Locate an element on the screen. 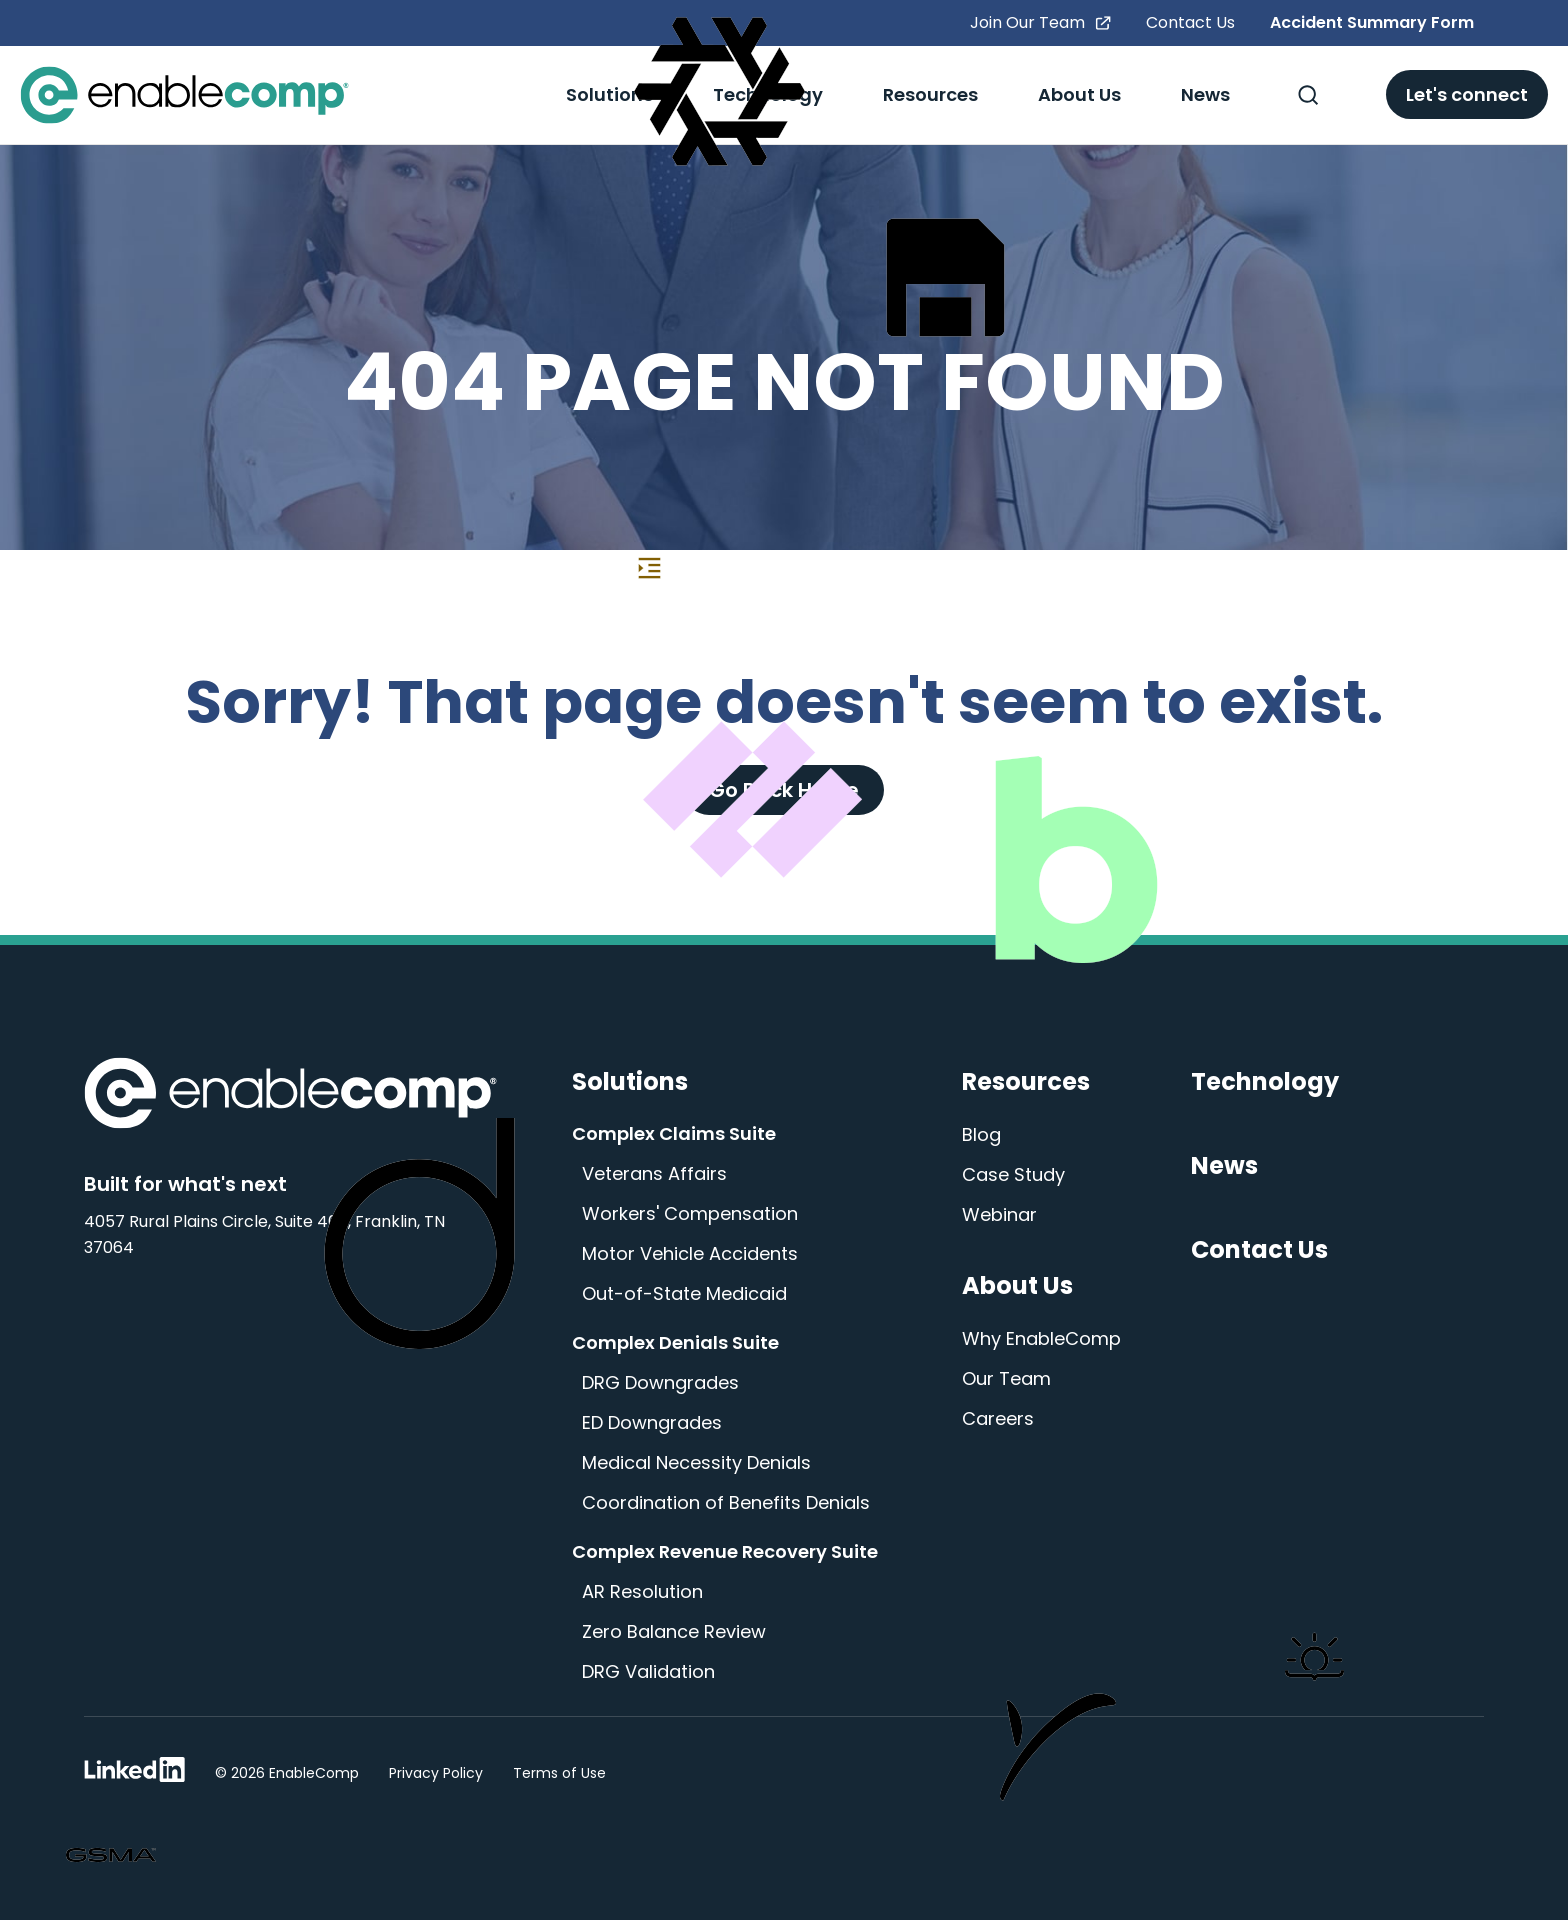 This screenshot has width=1568, height=1920. GSMA organization logo is located at coordinates (111, 1855).